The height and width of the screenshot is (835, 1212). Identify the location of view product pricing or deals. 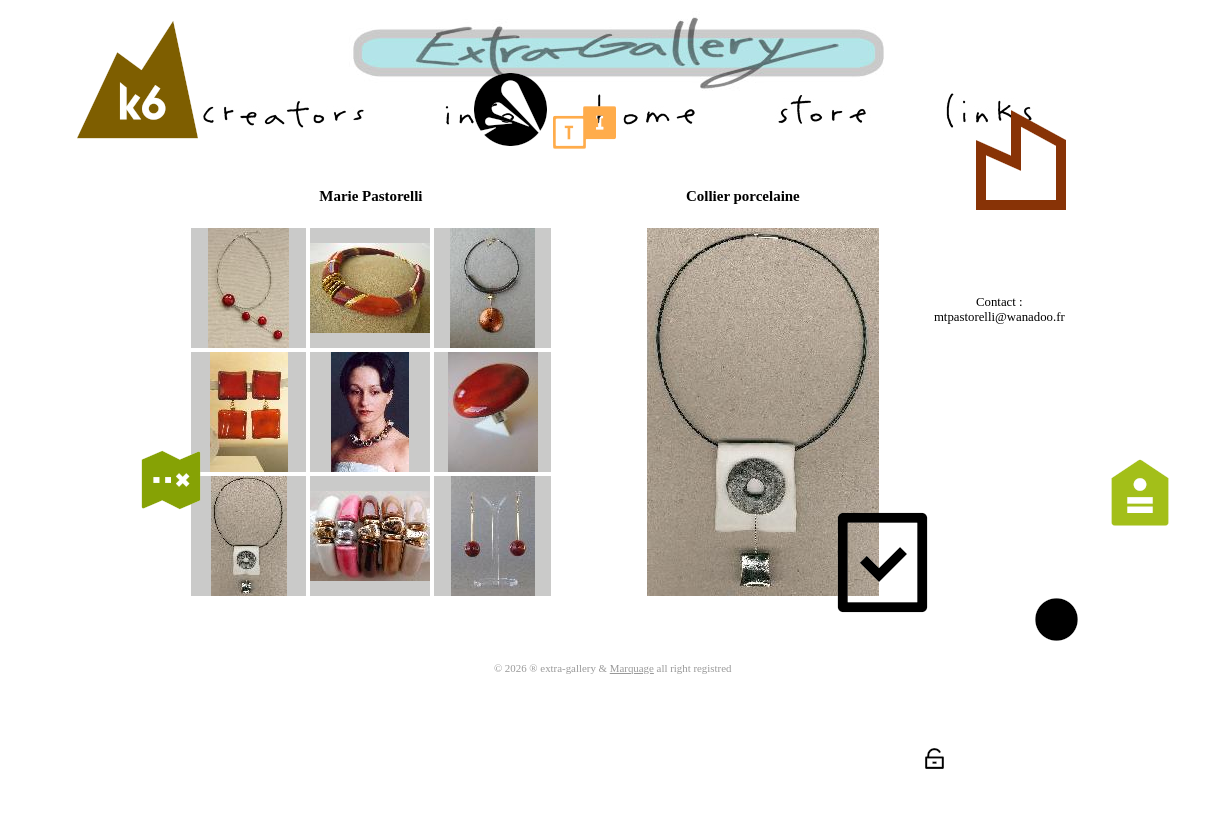
(1140, 494).